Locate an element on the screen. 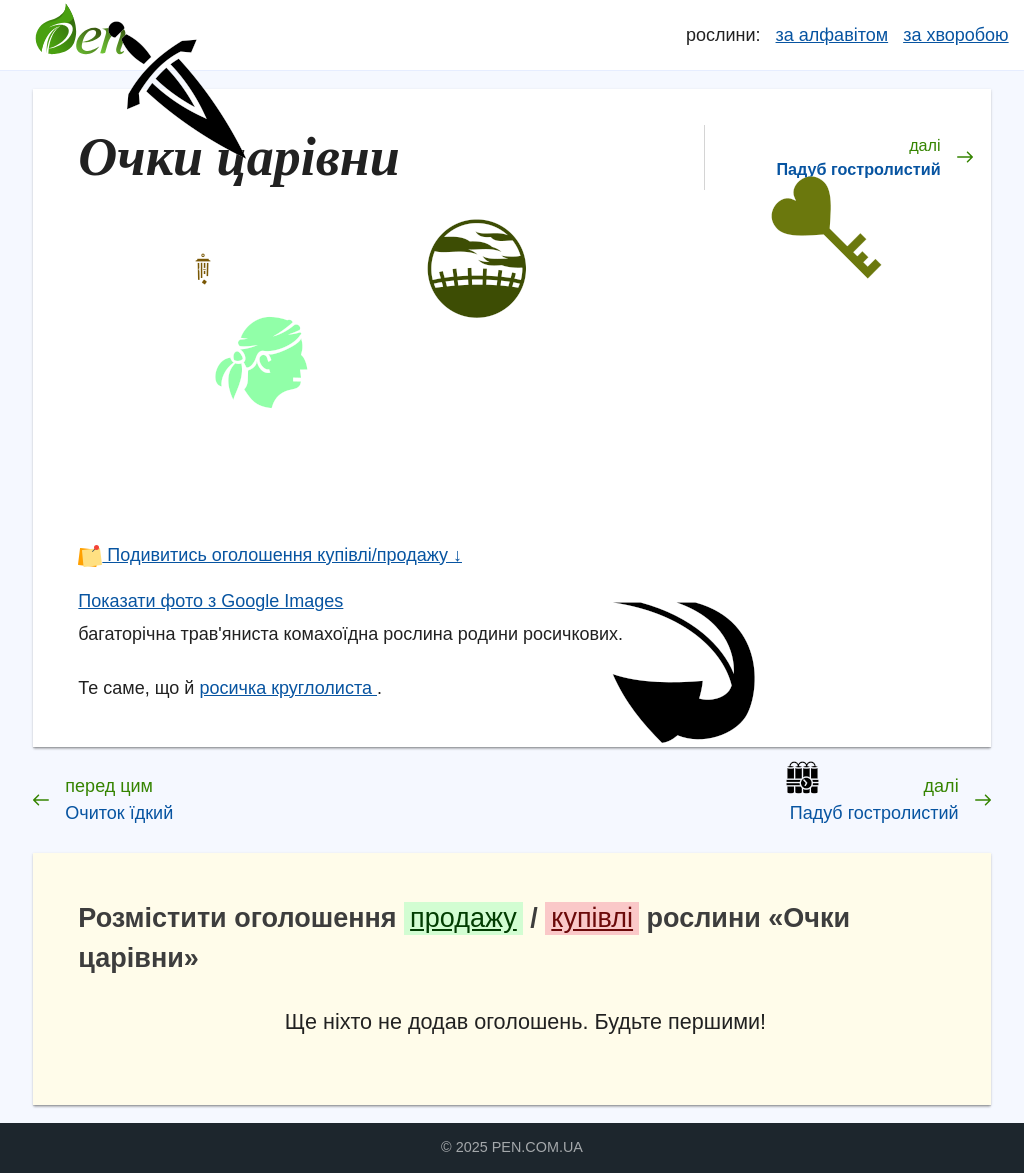  go back to previous screen is located at coordinates (683, 673).